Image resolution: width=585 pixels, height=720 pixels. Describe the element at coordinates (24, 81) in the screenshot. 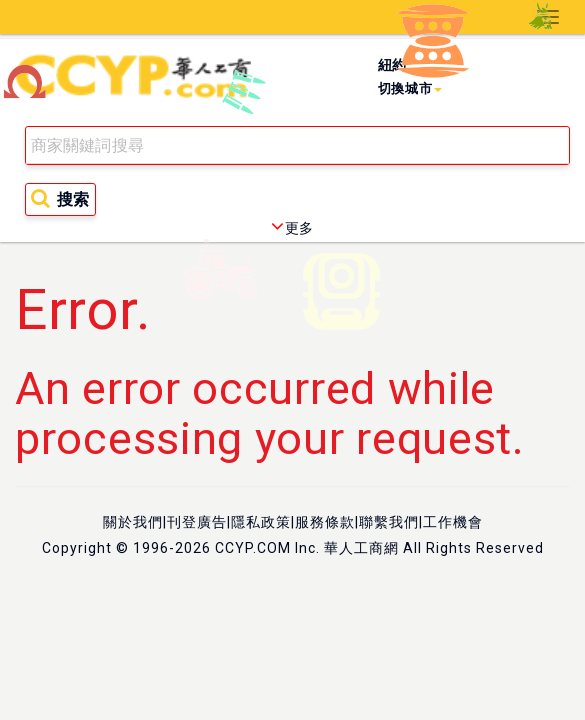

I see `represents omega or final/end state in a game` at that location.